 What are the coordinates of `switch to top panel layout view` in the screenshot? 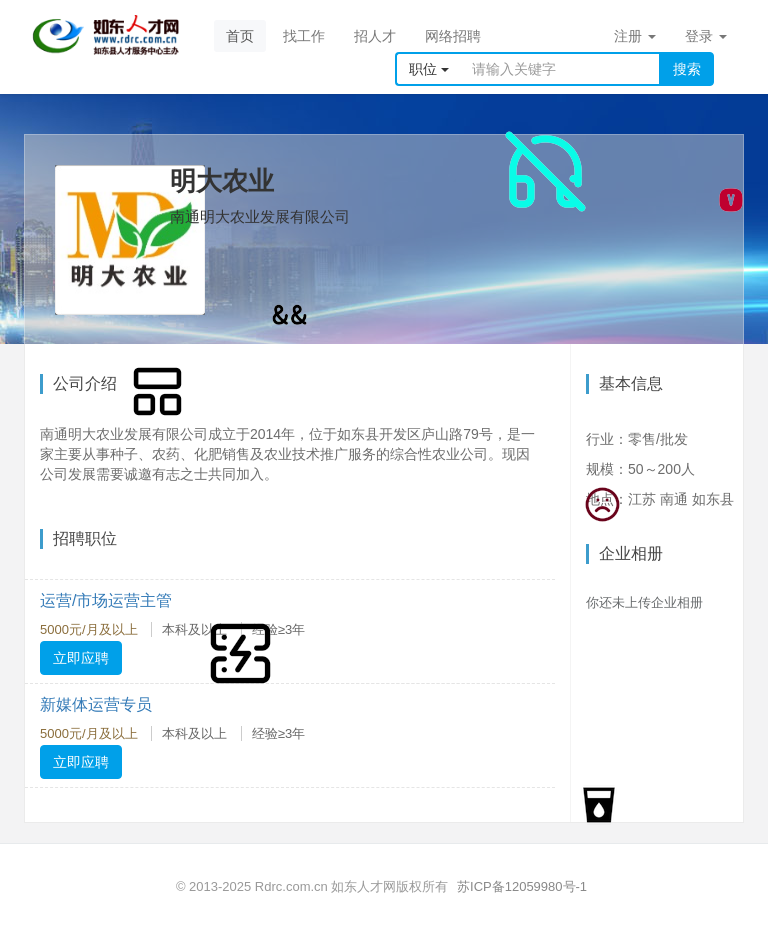 It's located at (157, 391).